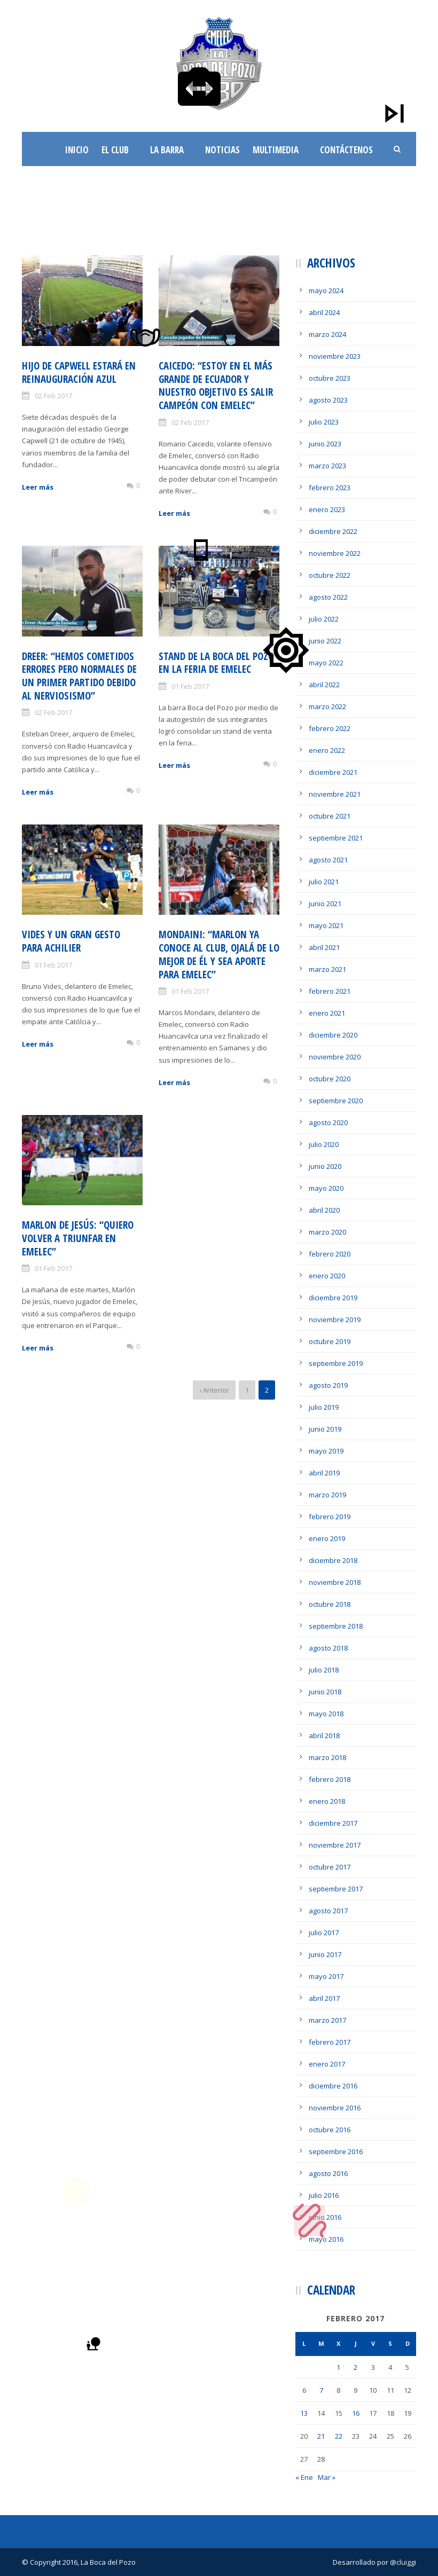 Image resolution: width=438 pixels, height=2576 pixels. What do you see at coordinates (309, 2220) in the screenshot?
I see `access freehand drawing or annotation tools` at bounding box center [309, 2220].